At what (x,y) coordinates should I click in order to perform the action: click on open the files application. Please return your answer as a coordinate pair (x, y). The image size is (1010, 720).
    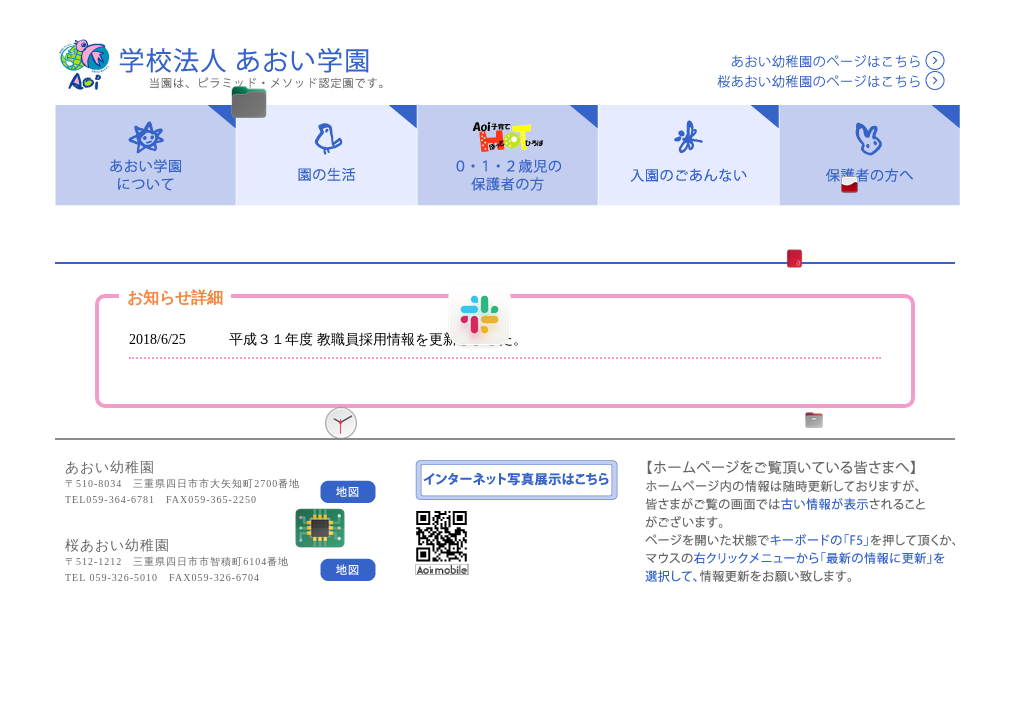
    Looking at the image, I should click on (814, 420).